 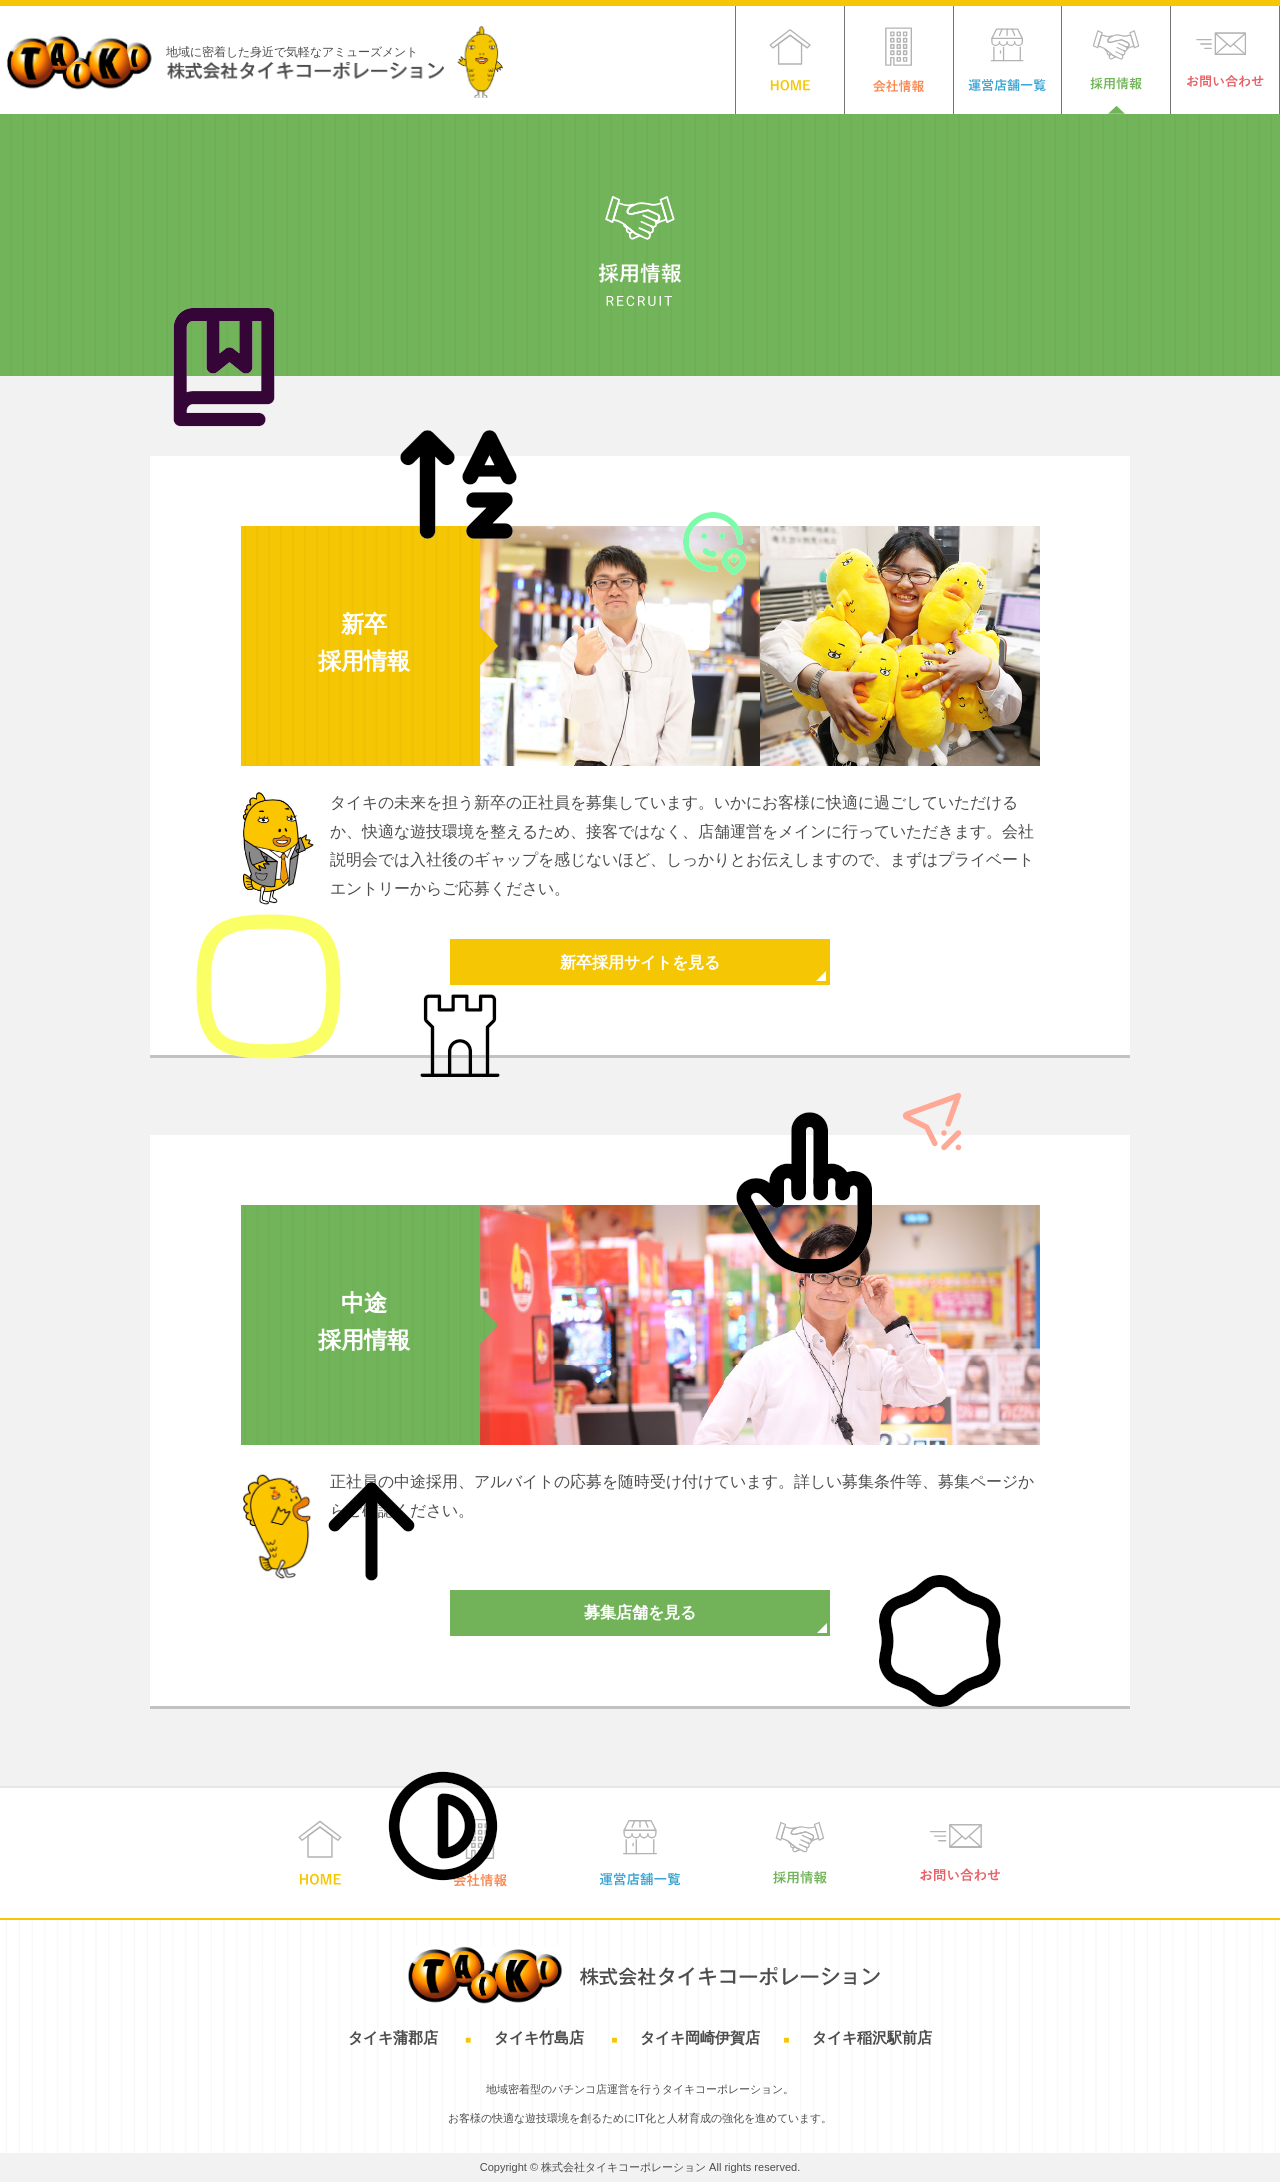 I want to click on move up or scroll to top, so click(x=371, y=1531).